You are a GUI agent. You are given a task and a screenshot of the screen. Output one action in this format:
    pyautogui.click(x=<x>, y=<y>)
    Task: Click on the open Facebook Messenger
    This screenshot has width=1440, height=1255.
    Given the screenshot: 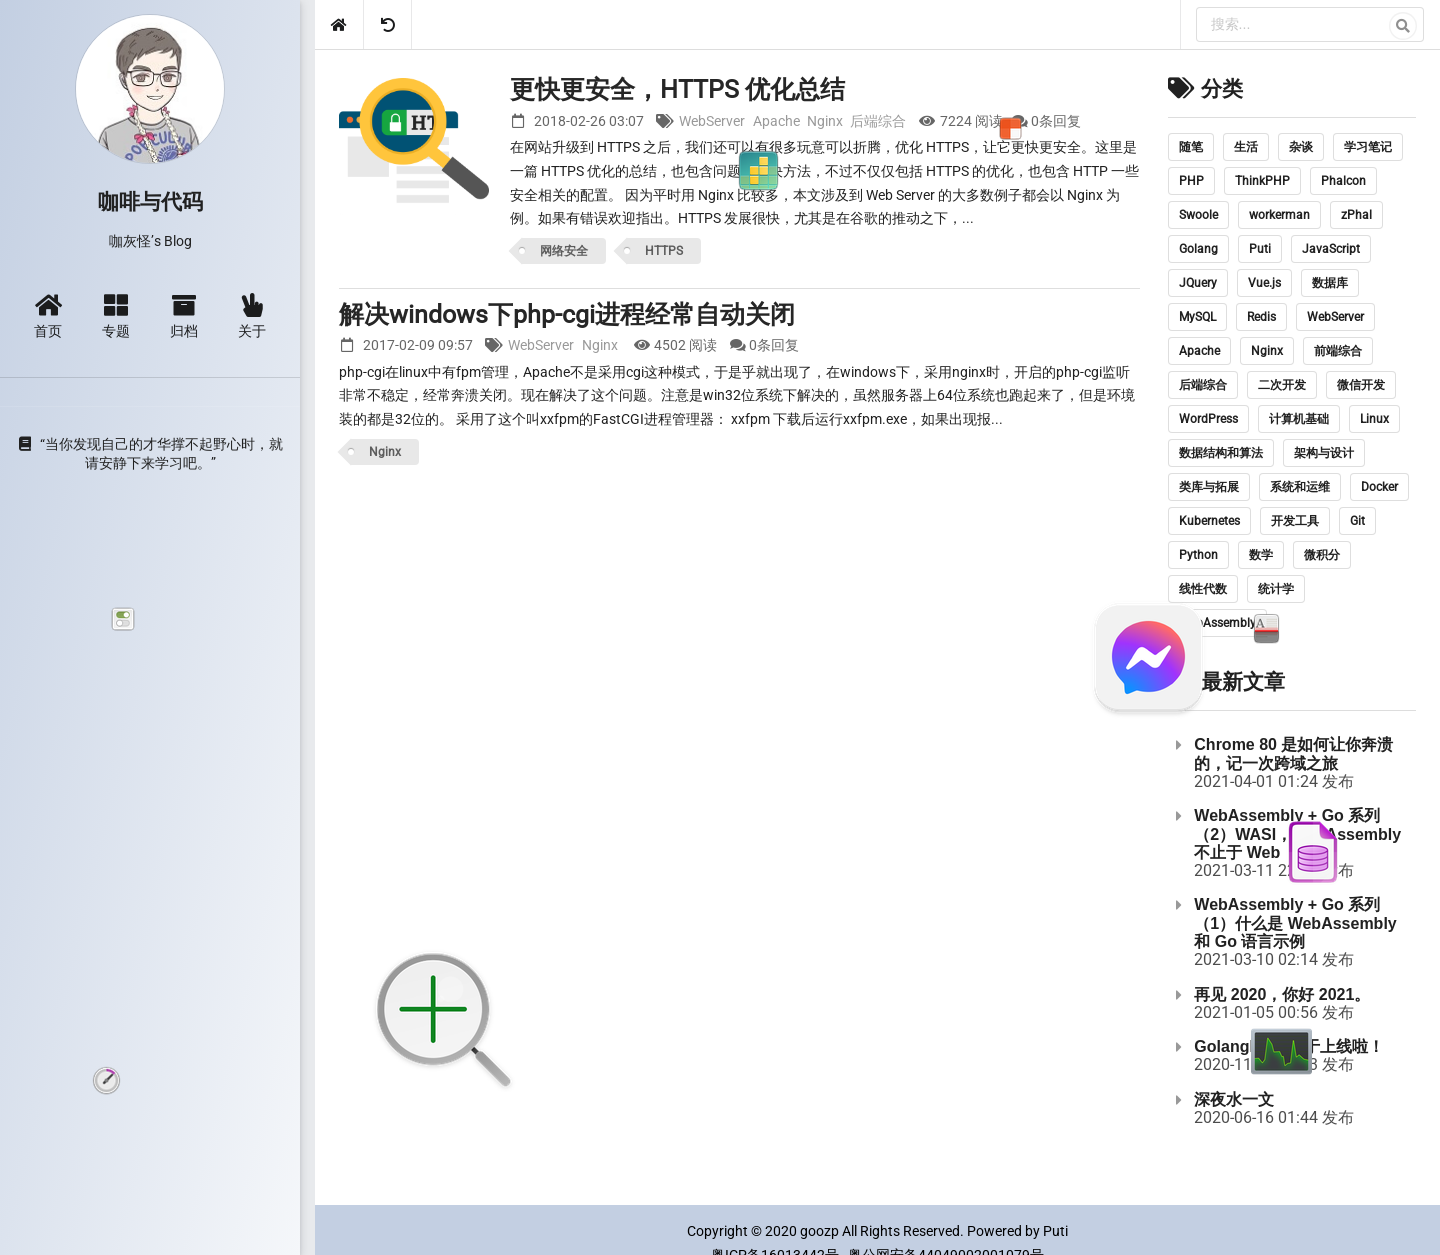 What is the action you would take?
    pyautogui.click(x=1148, y=657)
    